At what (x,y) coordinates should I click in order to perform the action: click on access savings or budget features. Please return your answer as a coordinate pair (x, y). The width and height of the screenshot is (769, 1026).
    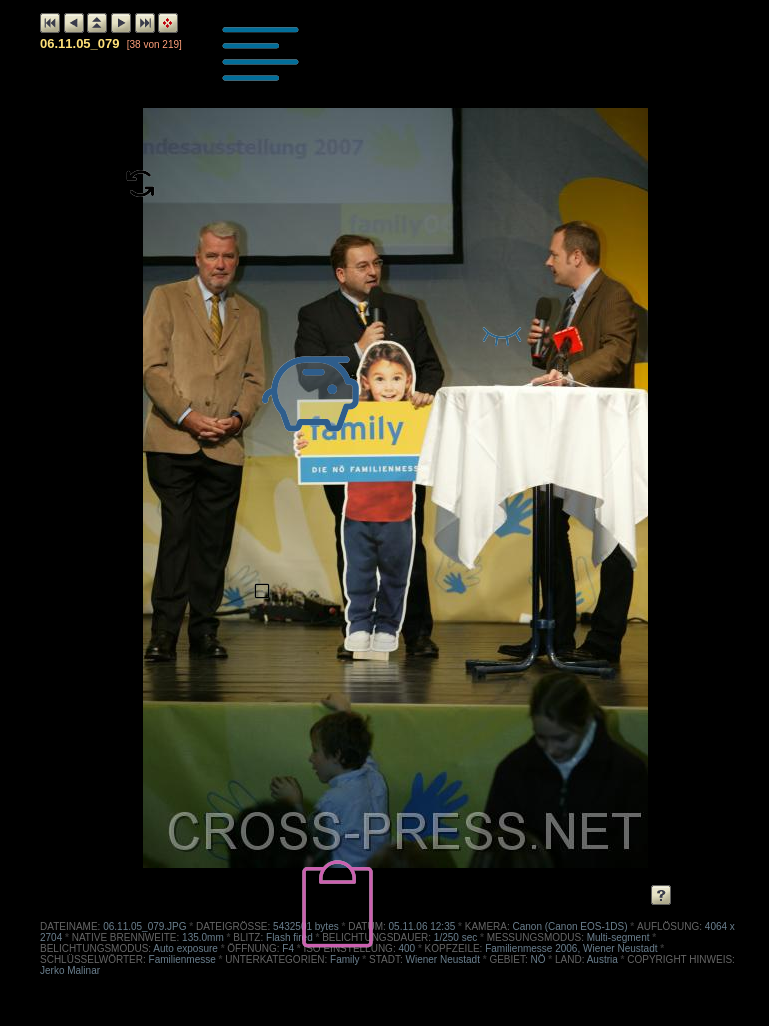
    Looking at the image, I should click on (312, 394).